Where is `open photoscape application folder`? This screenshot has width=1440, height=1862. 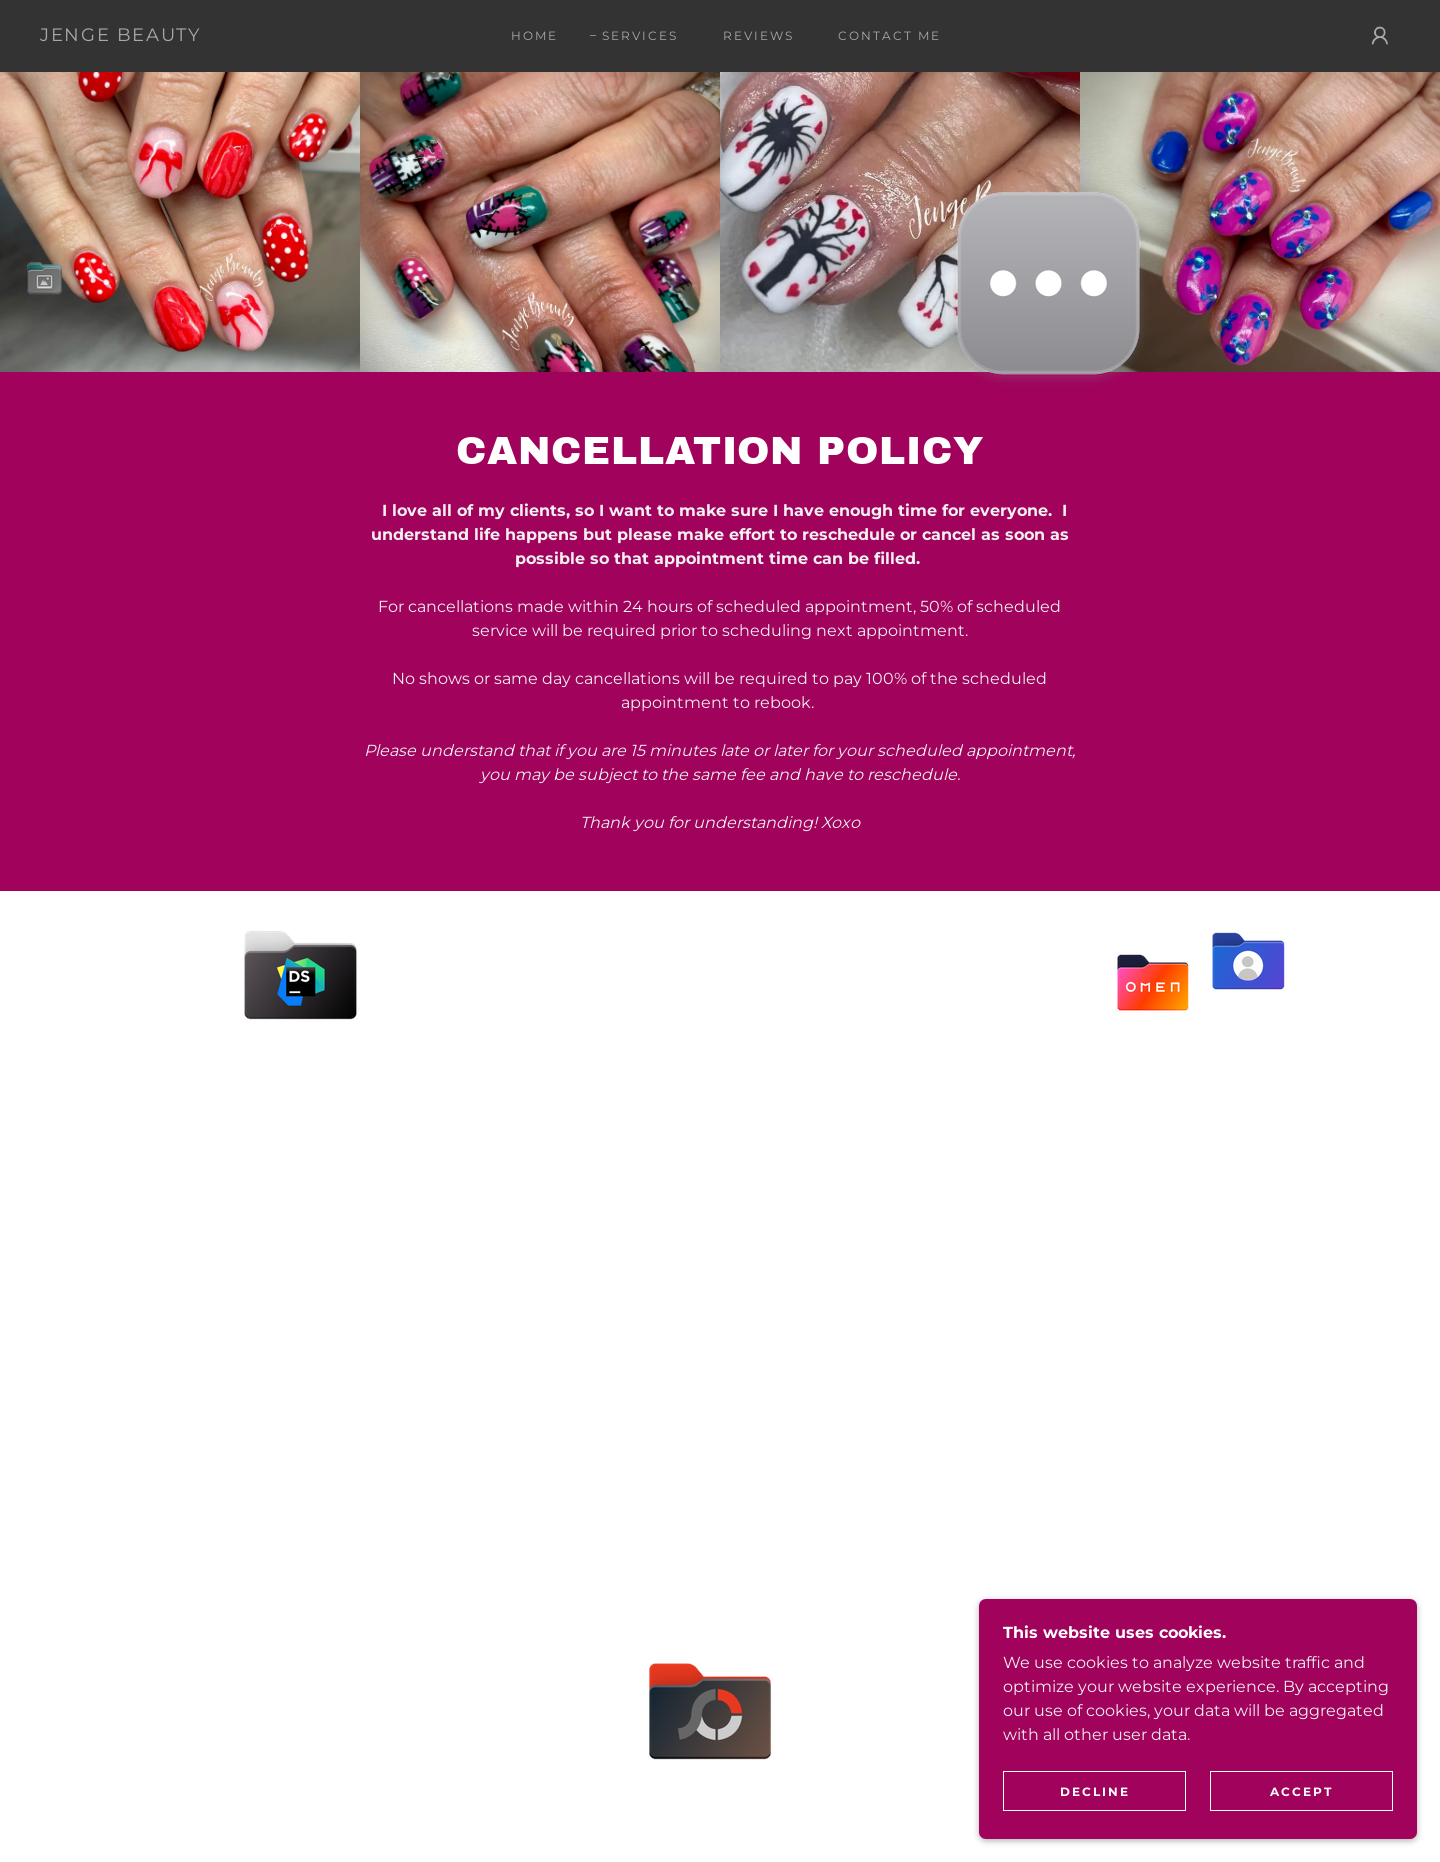
open photoscape application folder is located at coordinates (709, 1714).